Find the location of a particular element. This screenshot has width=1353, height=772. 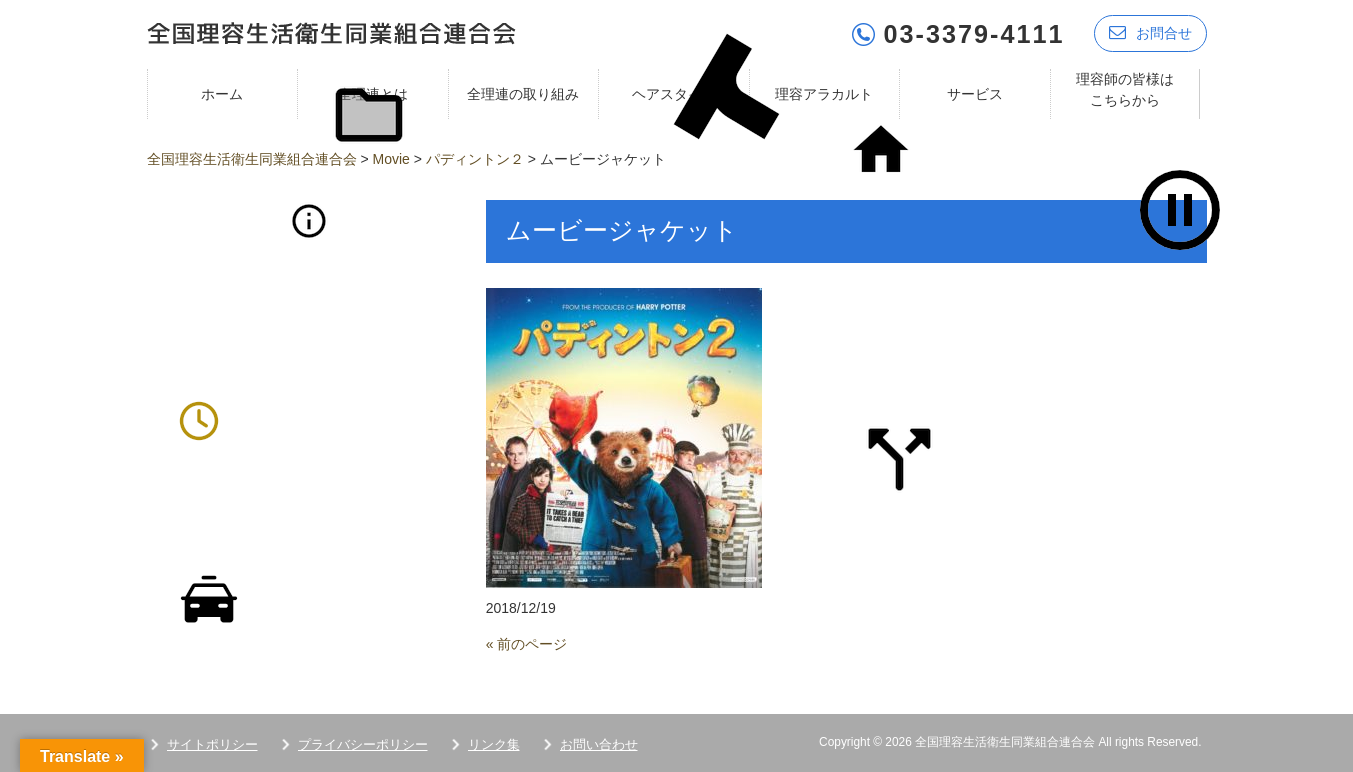

view time or clock settings is located at coordinates (199, 421).